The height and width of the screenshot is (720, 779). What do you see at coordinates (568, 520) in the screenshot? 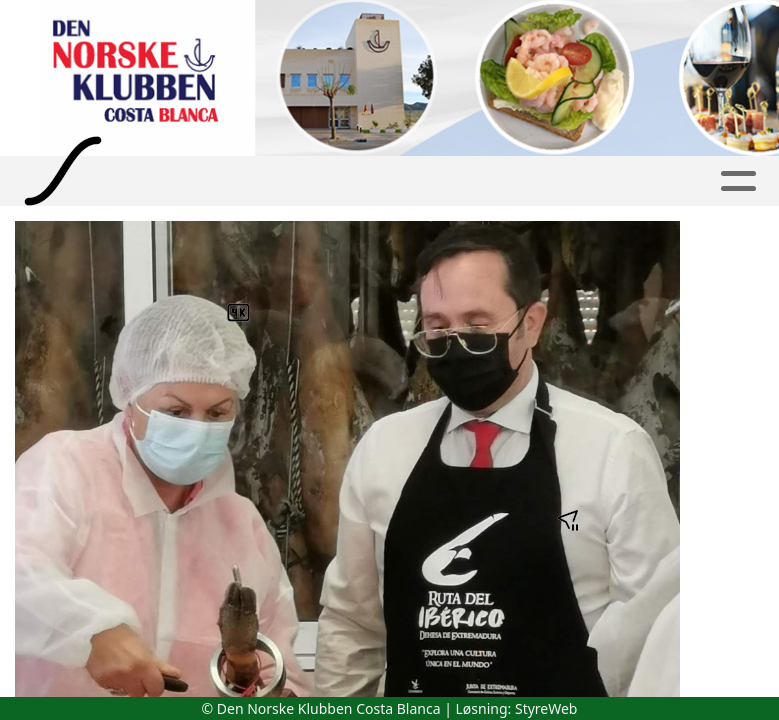
I see `pause location sharing` at bounding box center [568, 520].